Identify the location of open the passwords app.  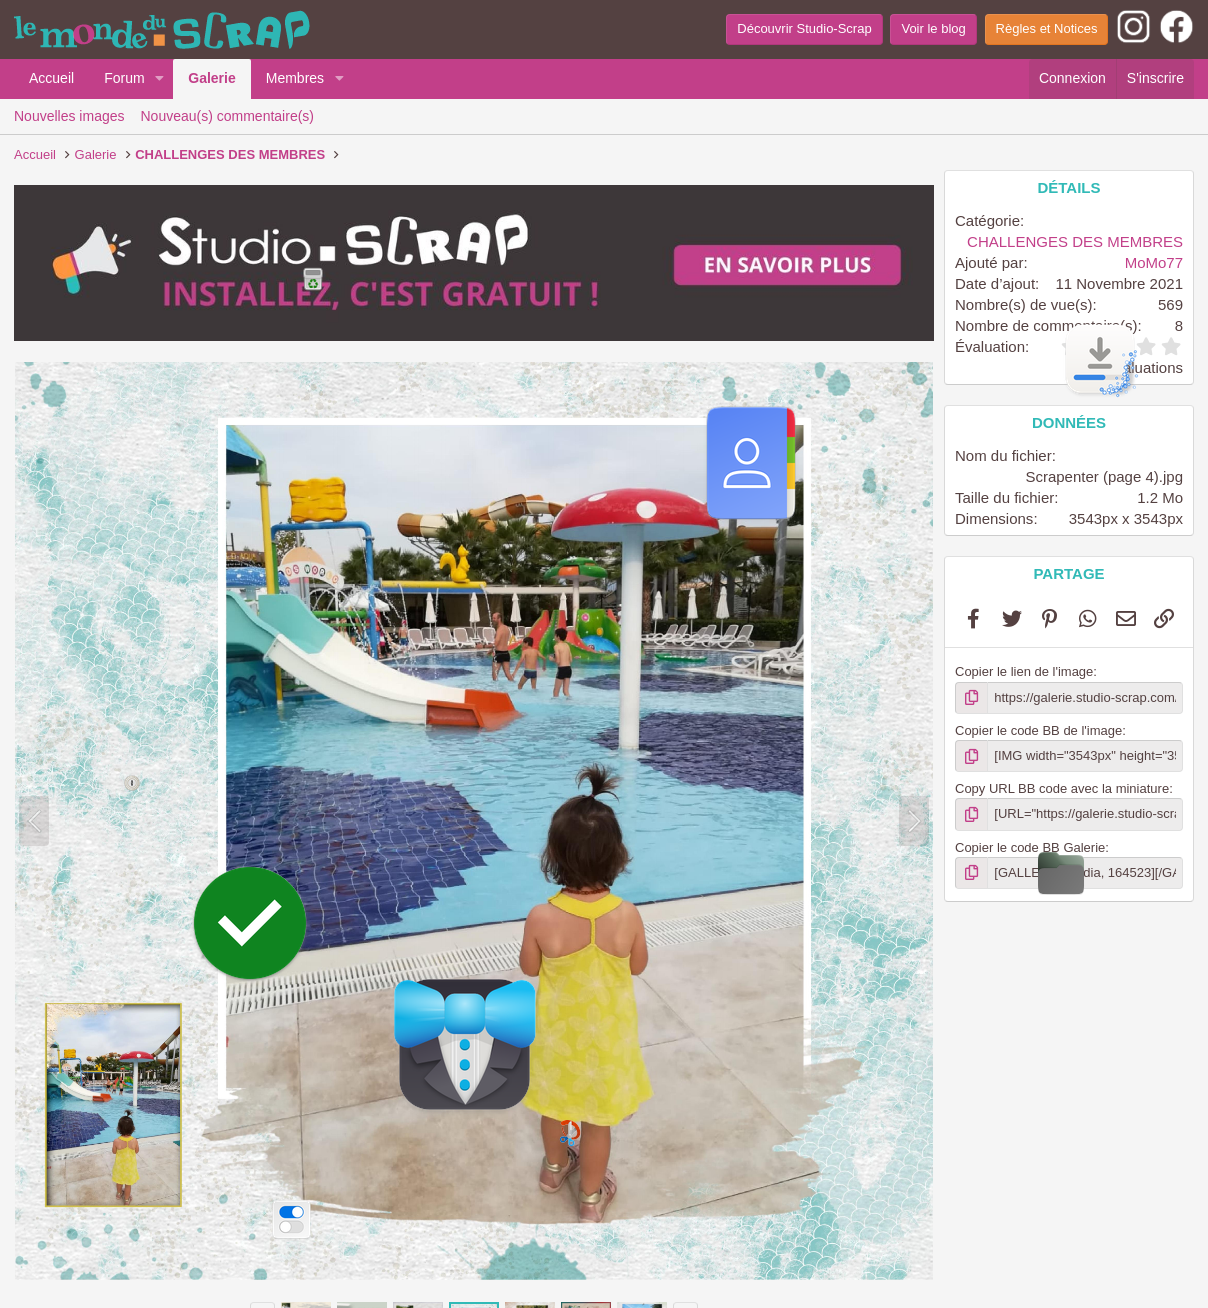
(132, 783).